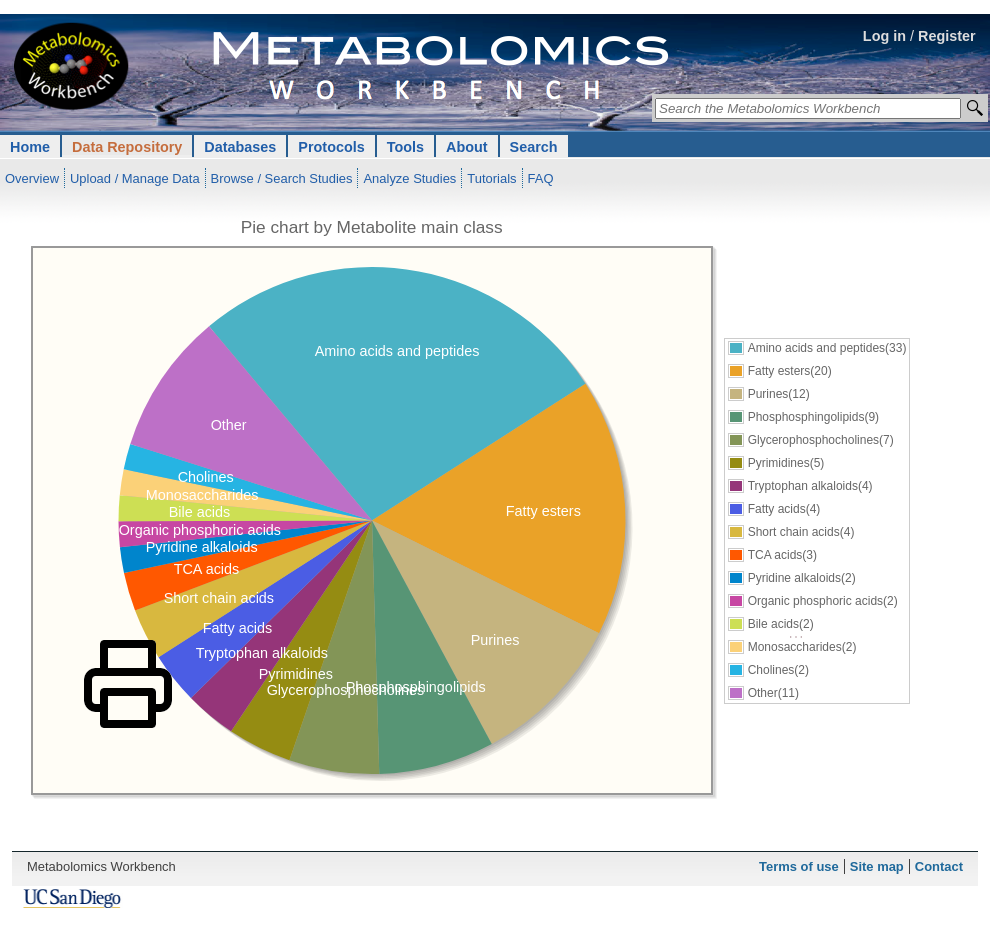  I want to click on access more options or actions, so click(796, 637).